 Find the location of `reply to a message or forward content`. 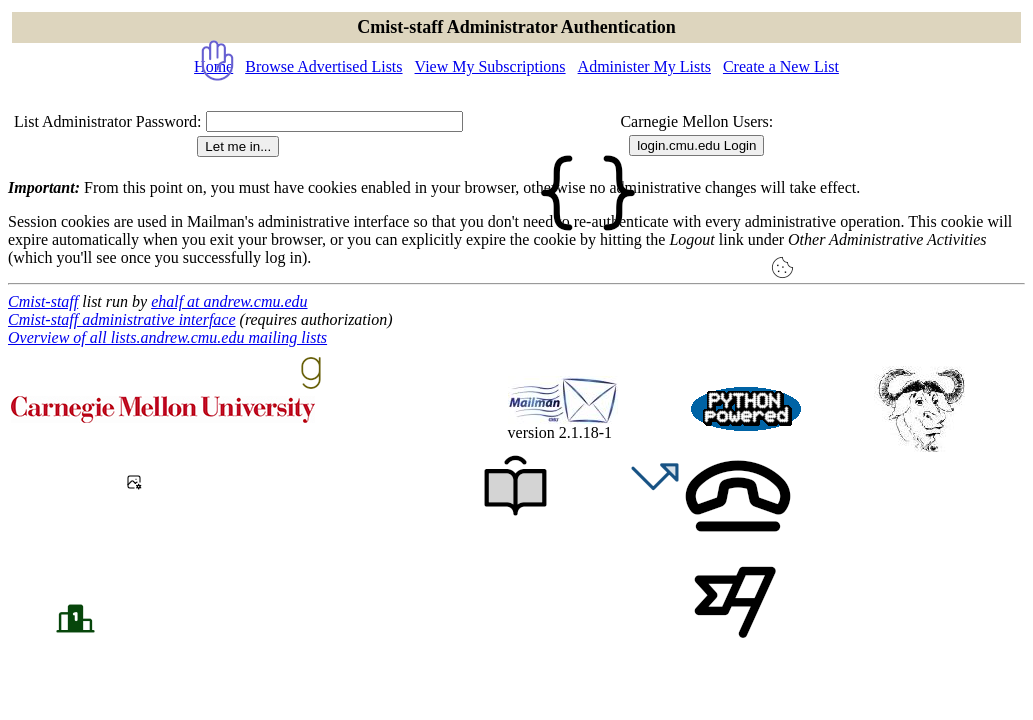

reply to a message or forward content is located at coordinates (655, 475).